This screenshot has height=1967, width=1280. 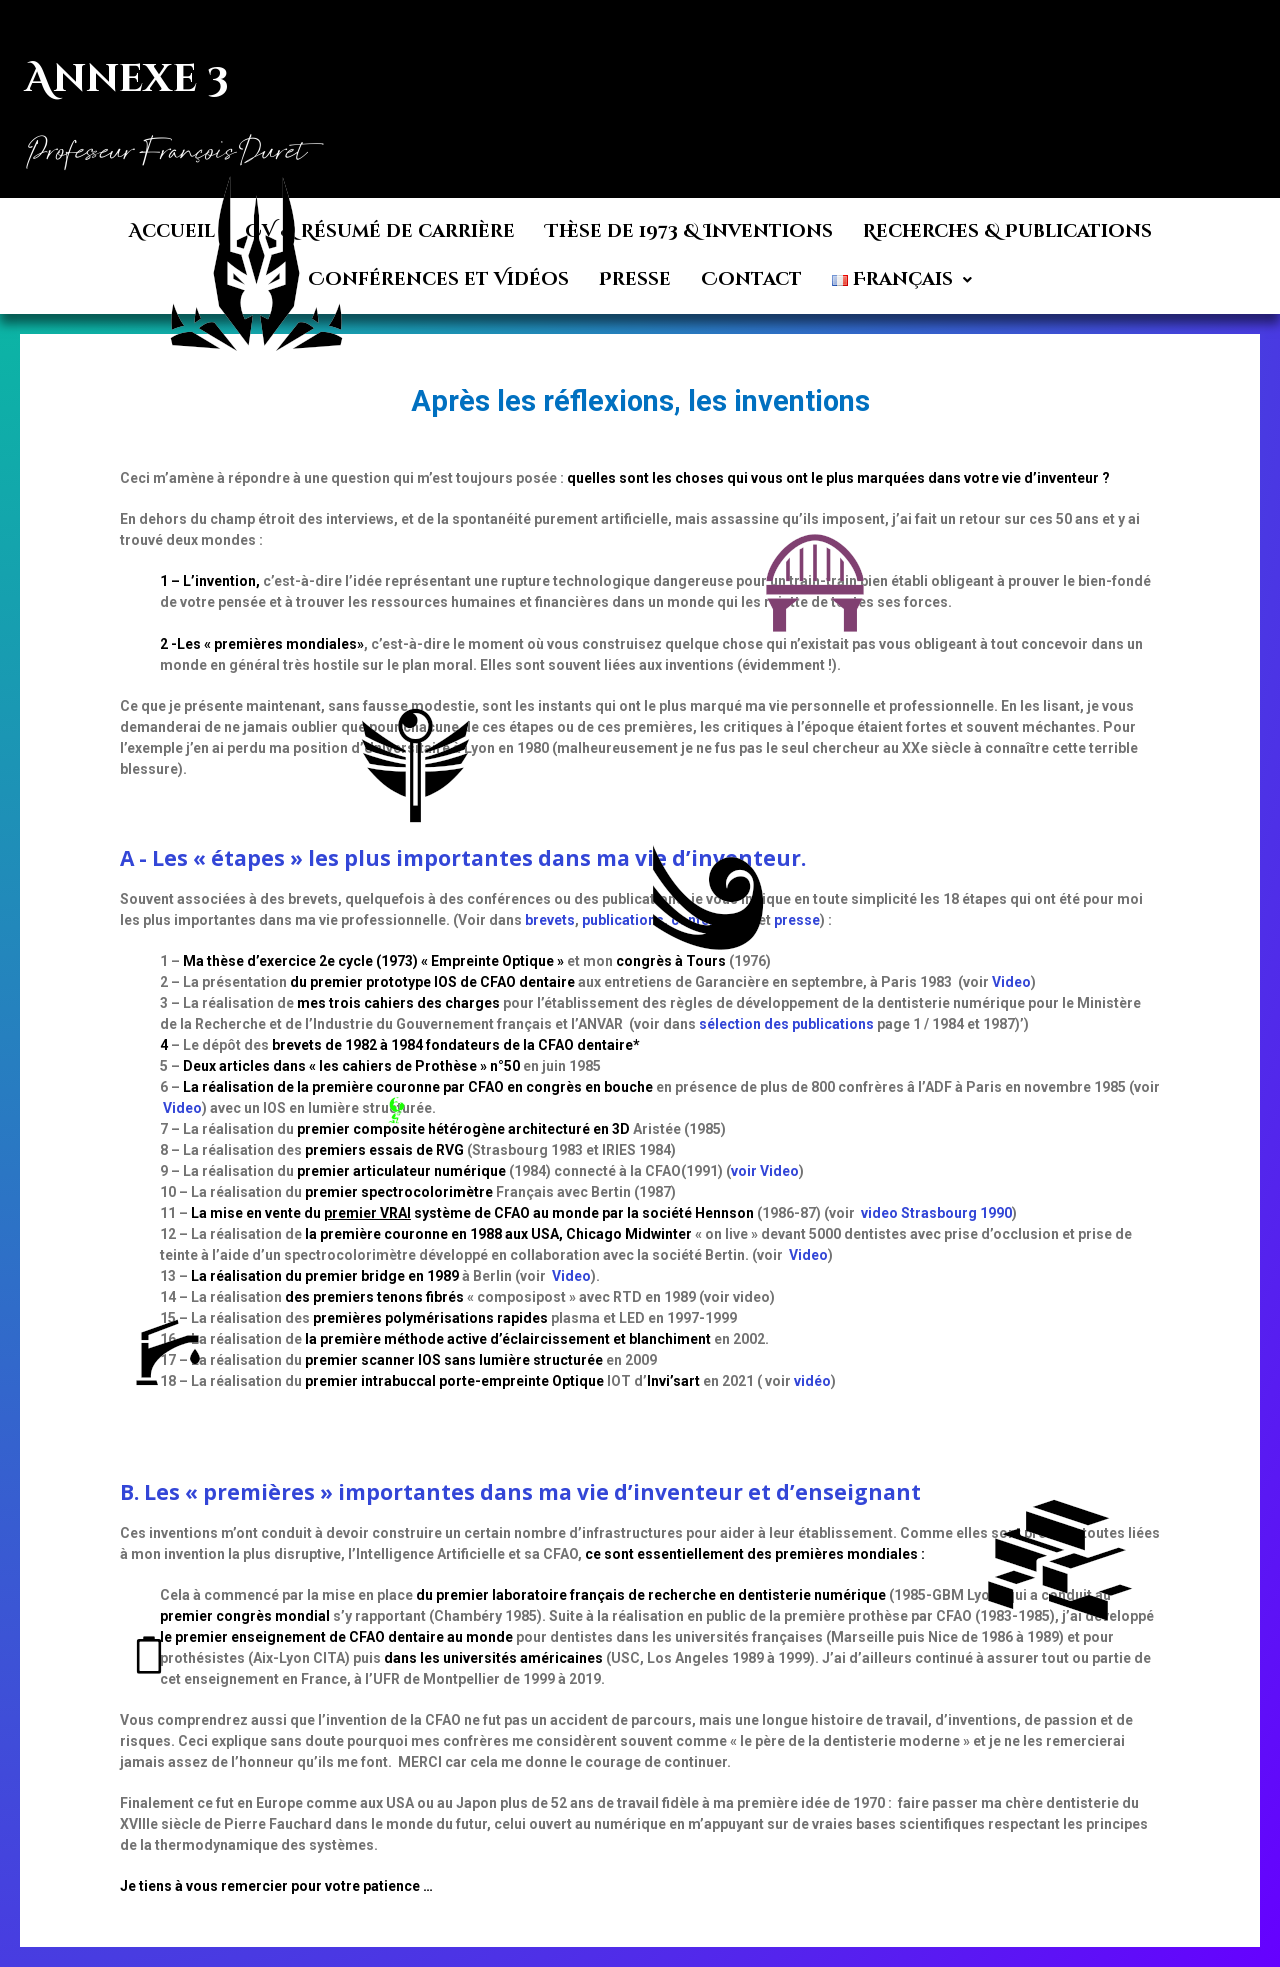 What do you see at coordinates (415, 765) in the screenshot?
I see `select a royal or mythical staff weapon` at bounding box center [415, 765].